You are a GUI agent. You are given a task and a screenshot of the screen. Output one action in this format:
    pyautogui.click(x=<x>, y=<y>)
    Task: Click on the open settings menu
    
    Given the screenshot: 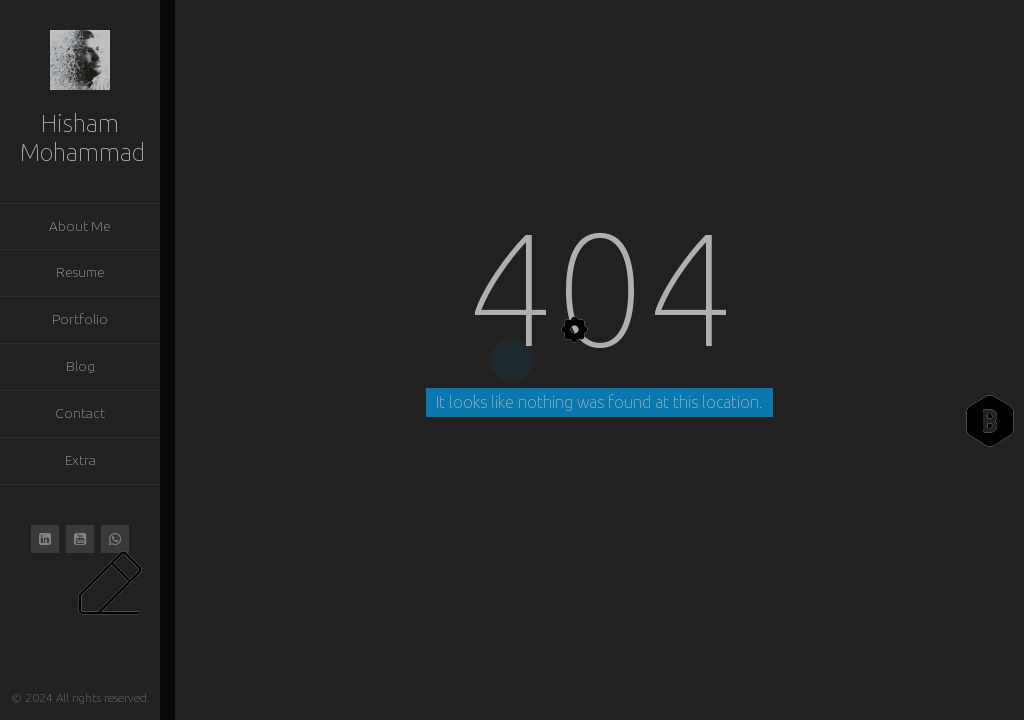 What is the action you would take?
    pyautogui.click(x=574, y=329)
    